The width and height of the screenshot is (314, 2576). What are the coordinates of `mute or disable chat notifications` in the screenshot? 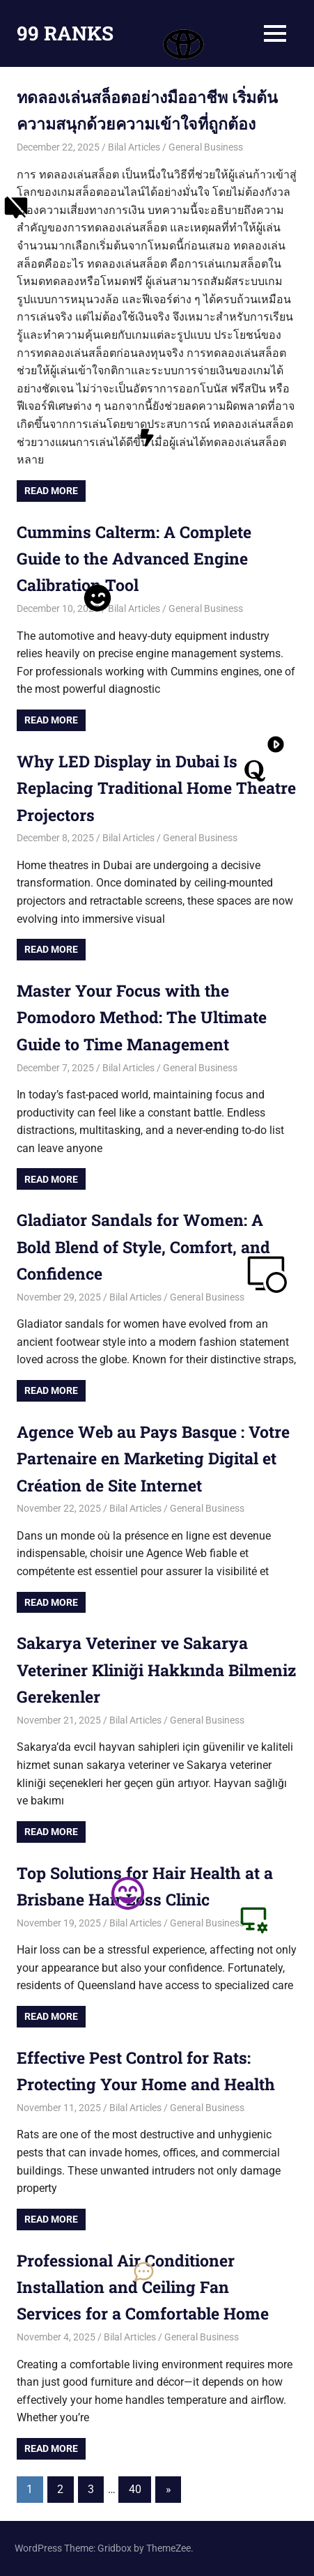 It's located at (16, 207).